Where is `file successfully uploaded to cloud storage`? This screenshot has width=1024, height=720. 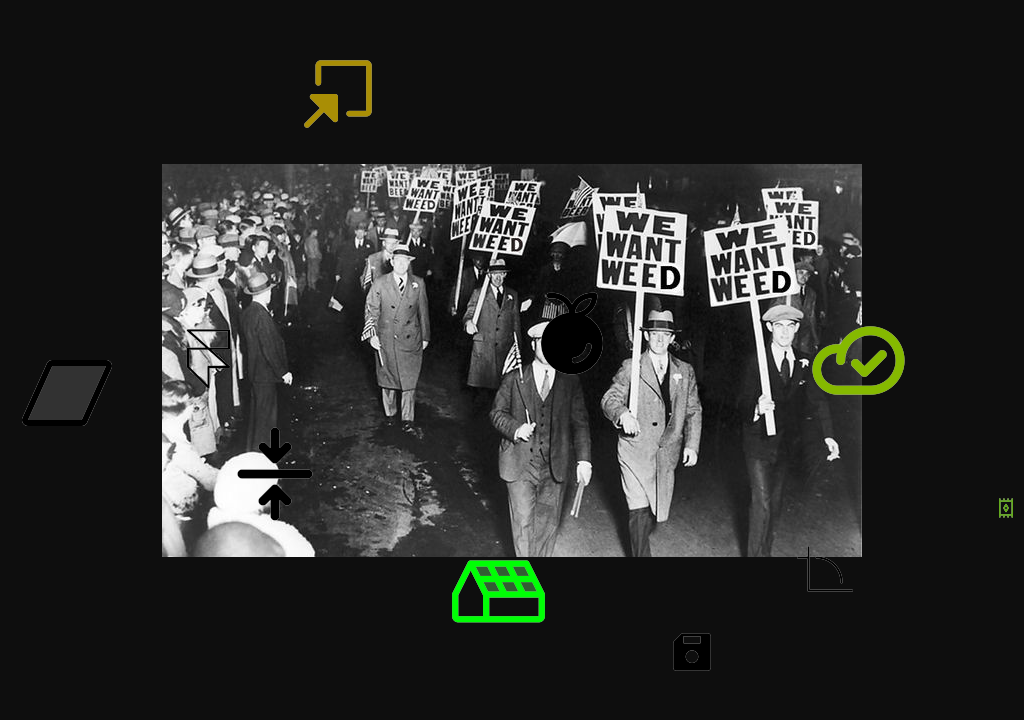
file successfully uploaded to cloud storage is located at coordinates (858, 360).